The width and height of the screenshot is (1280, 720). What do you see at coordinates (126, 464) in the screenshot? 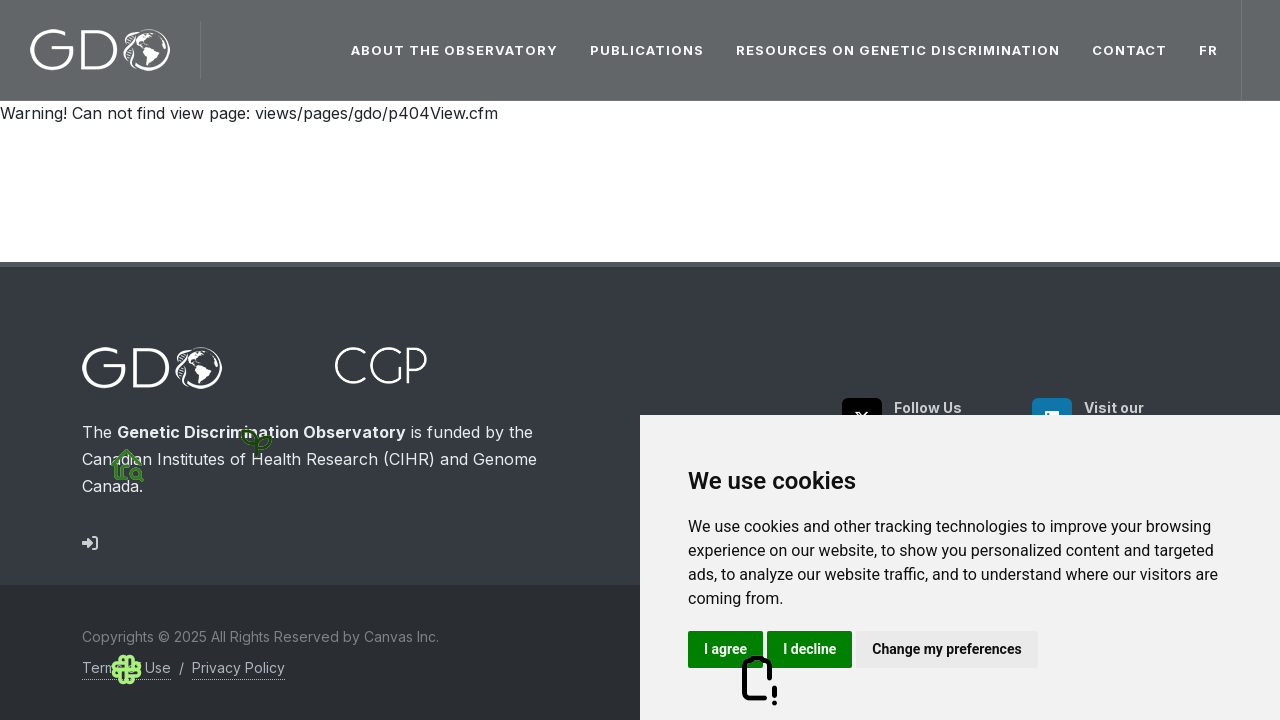
I see `search for homes or properties` at bounding box center [126, 464].